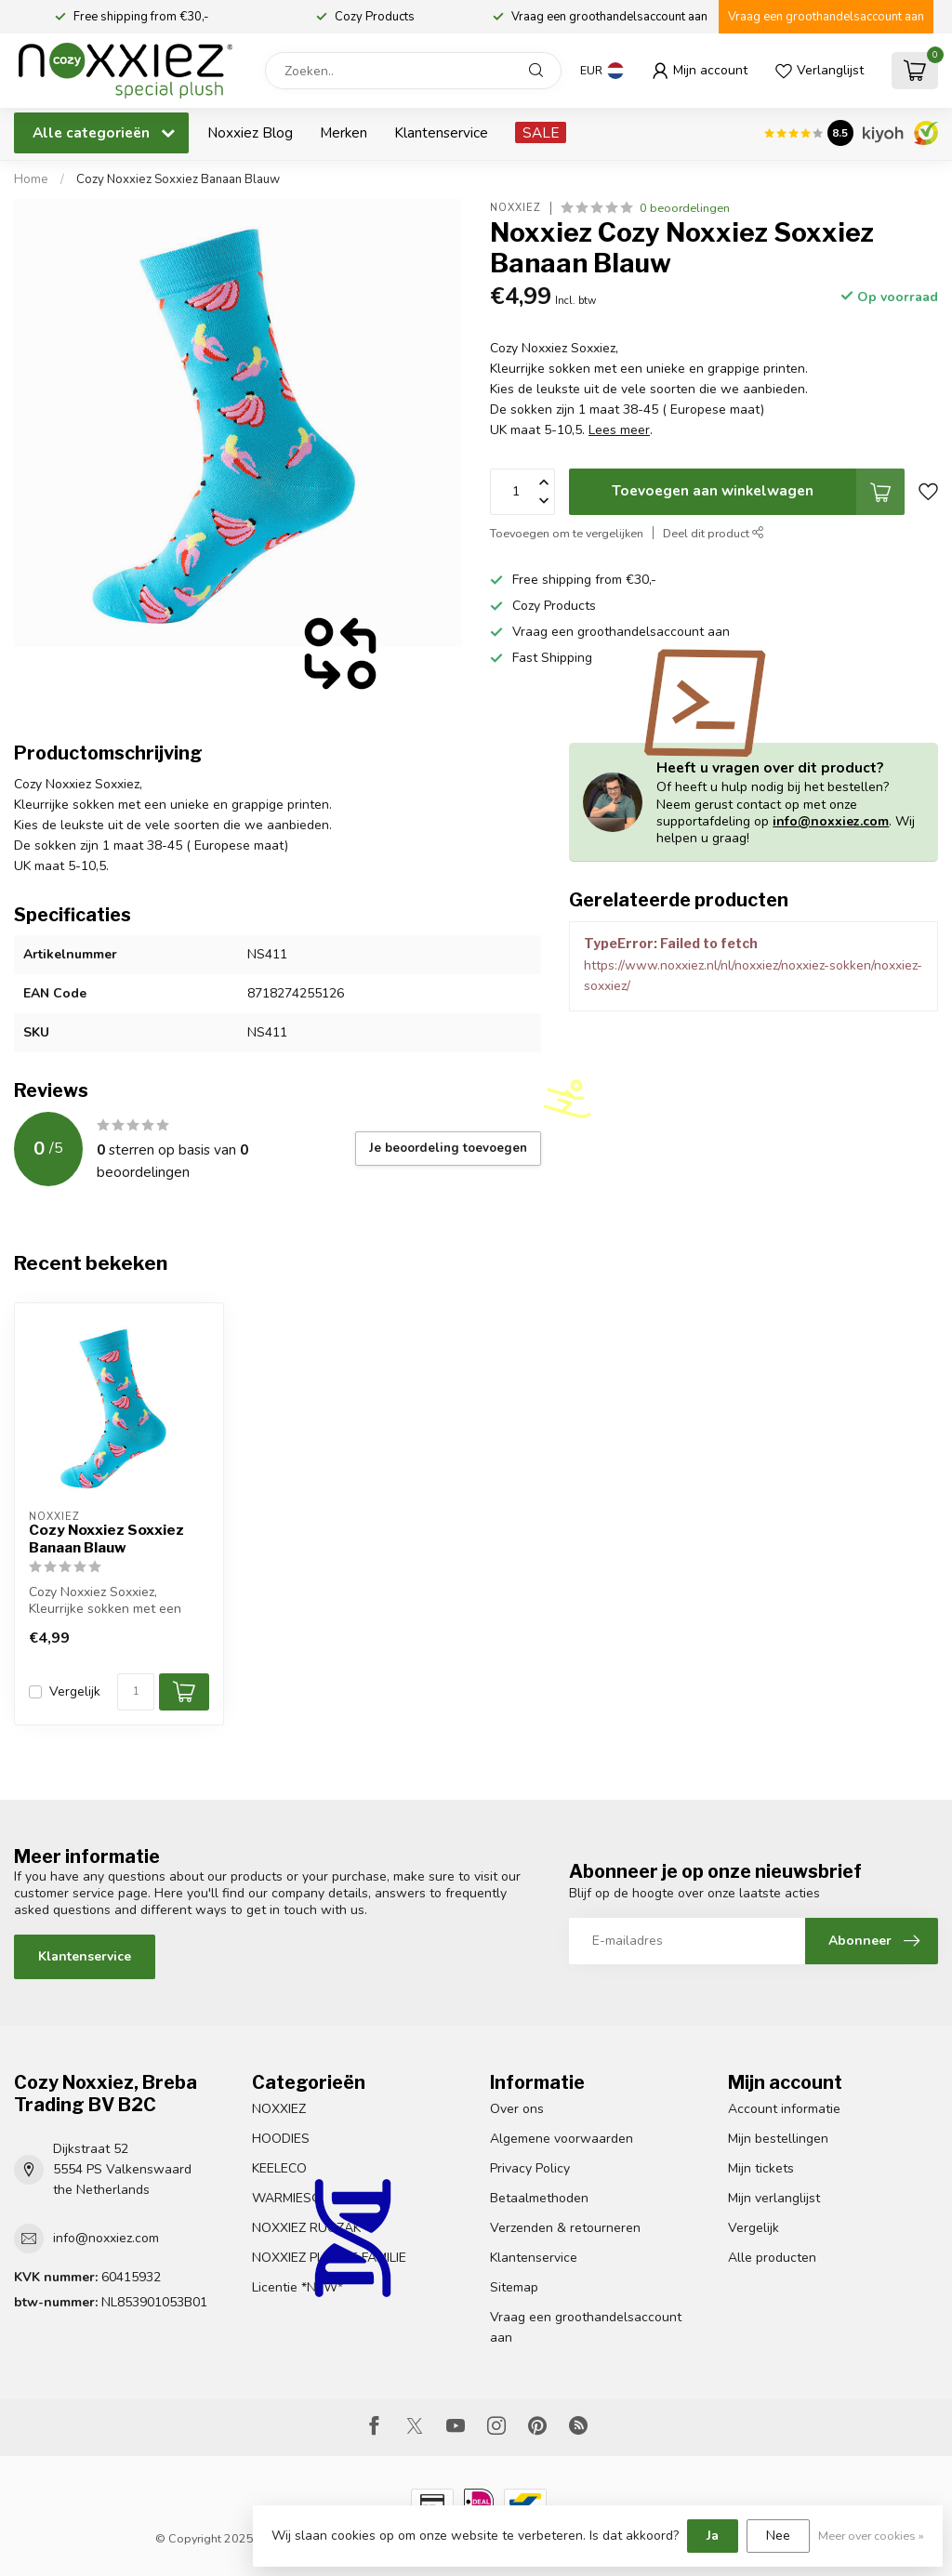 The height and width of the screenshot is (2576, 952). What do you see at coordinates (352, 2238) in the screenshot?
I see `access genetic or biological information` at bounding box center [352, 2238].